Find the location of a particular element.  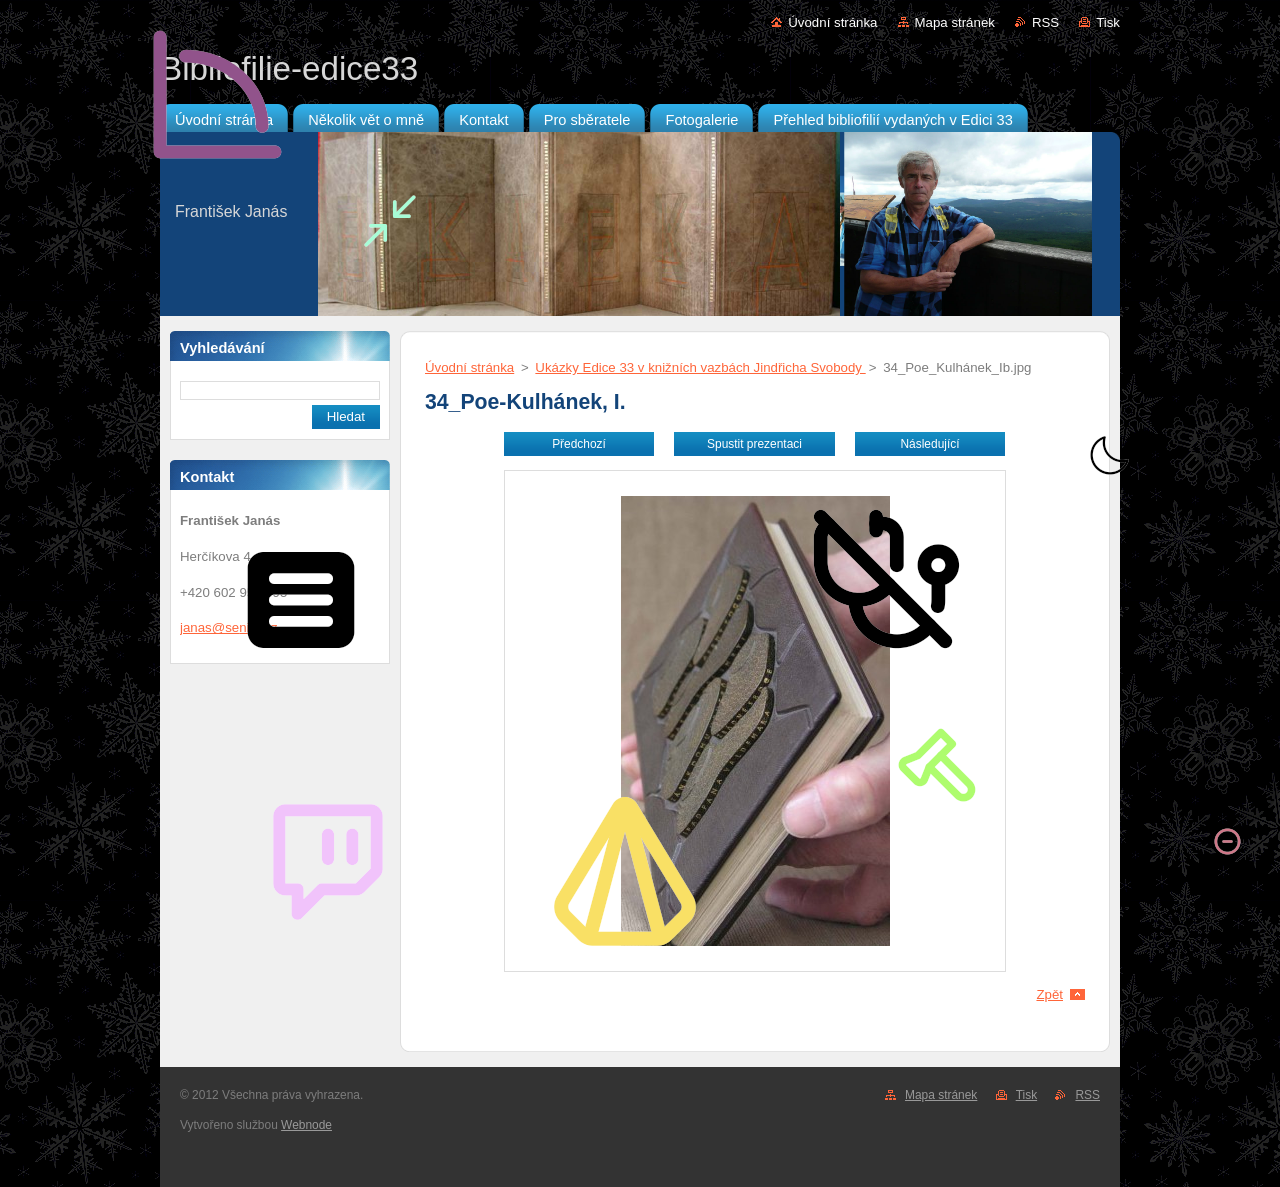

view 3D shape or geometric object is located at coordinates (625, 875).